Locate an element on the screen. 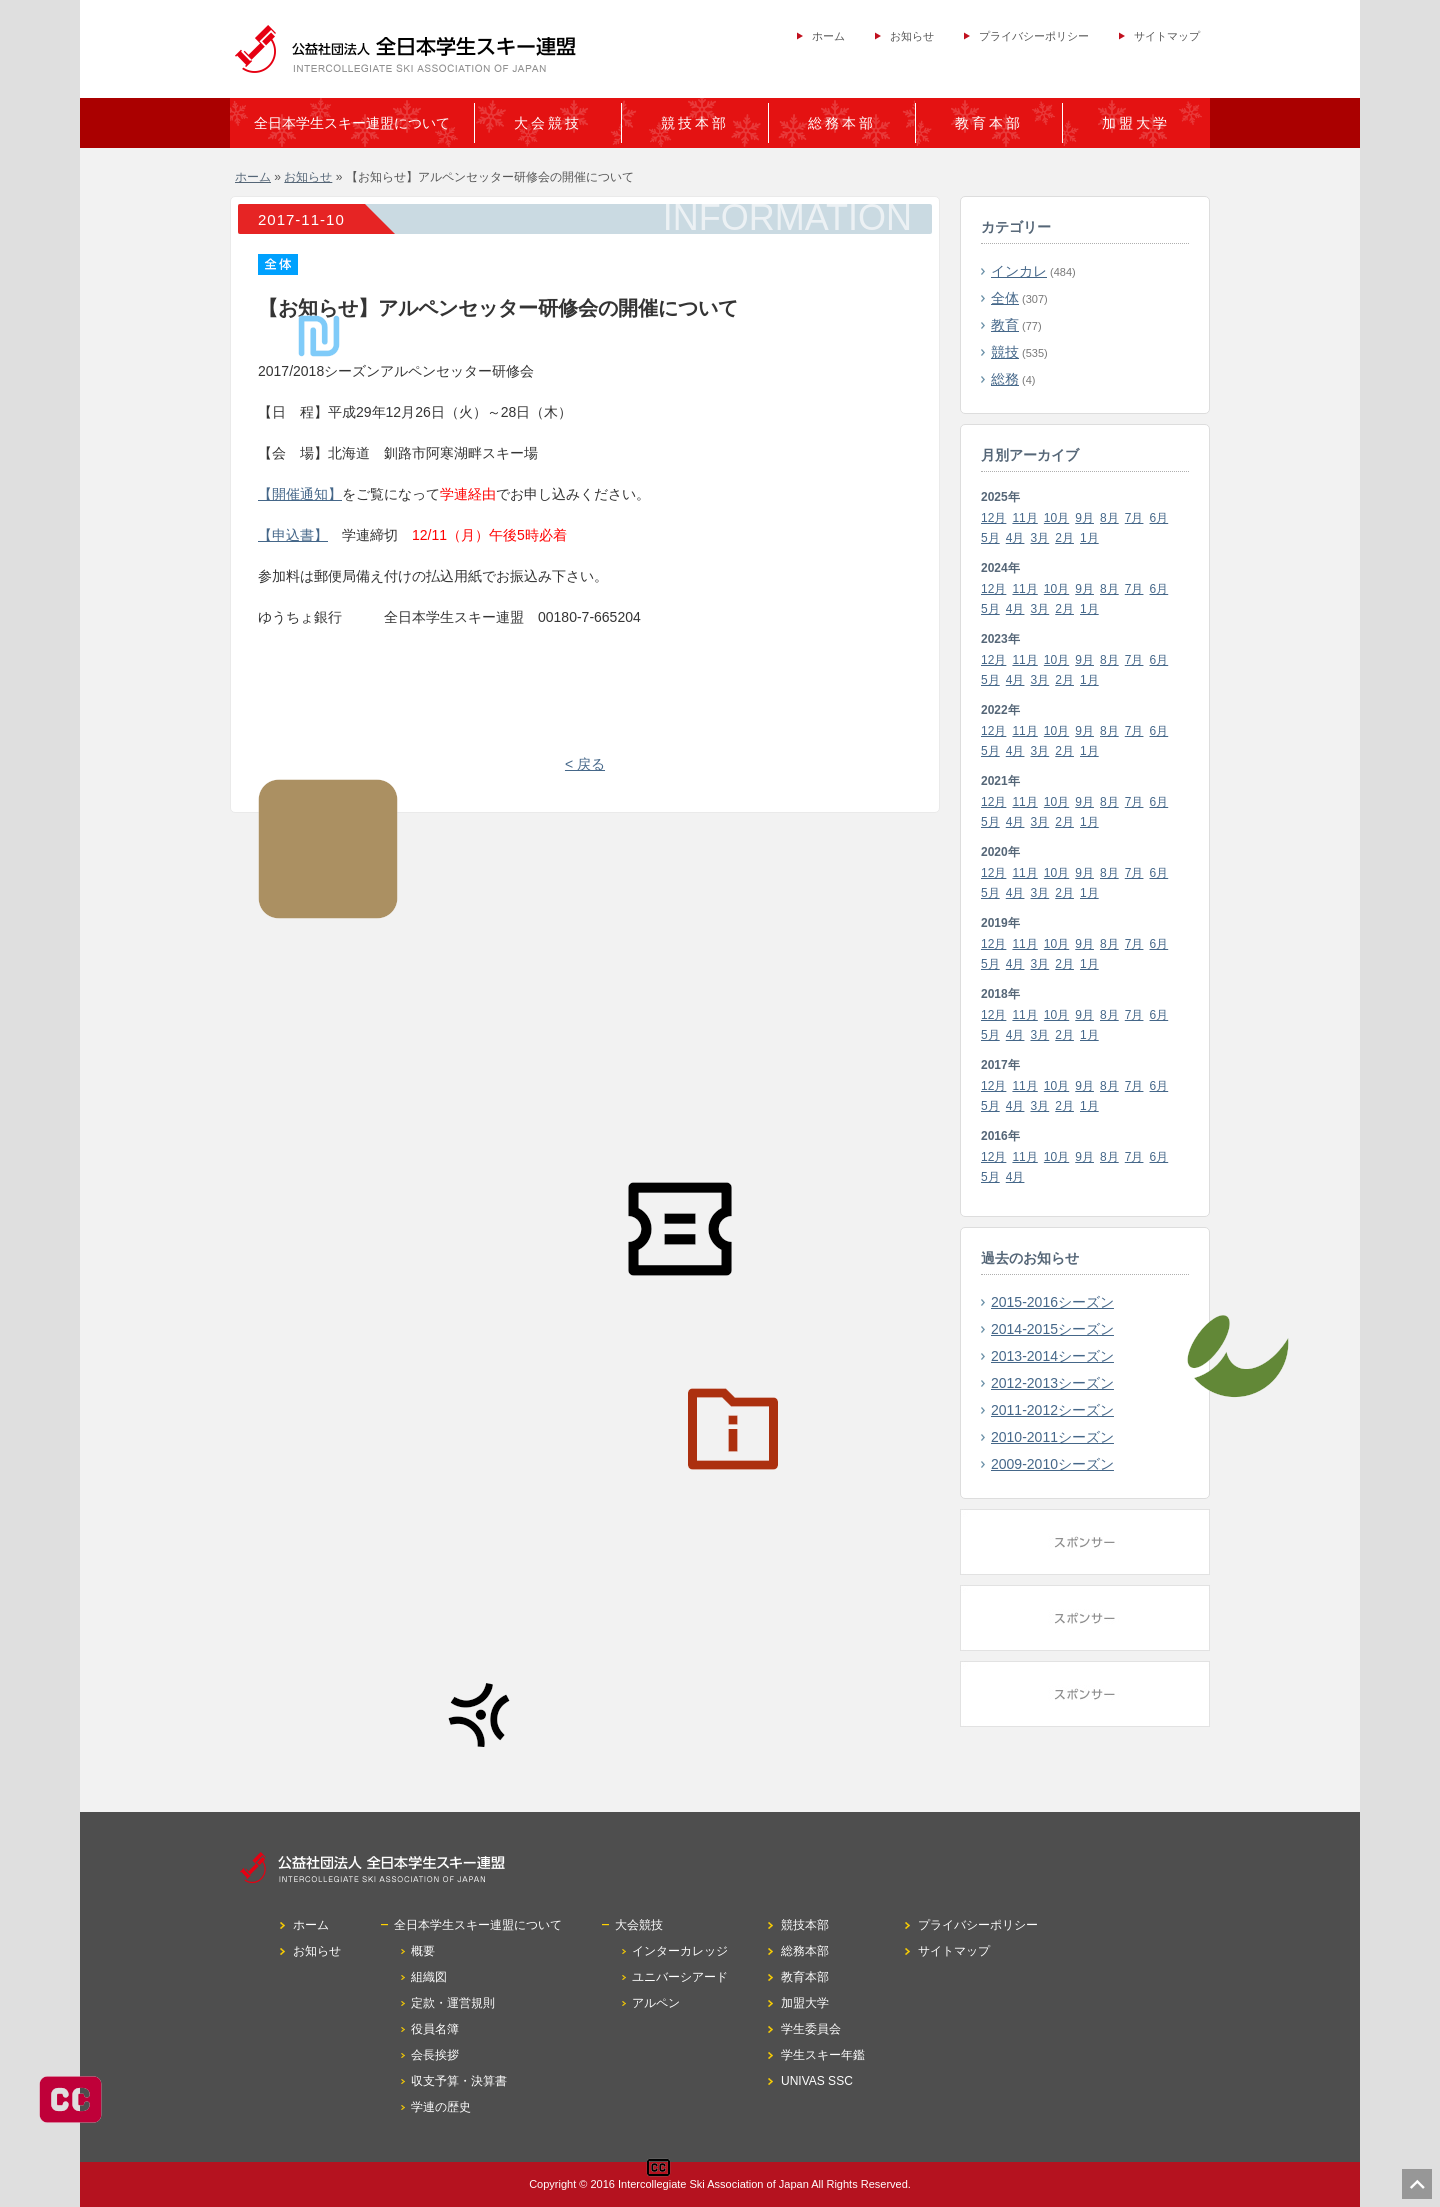 This screenshot has height=2207, width=1440. stop media playback is located at coordinates (328, 849).